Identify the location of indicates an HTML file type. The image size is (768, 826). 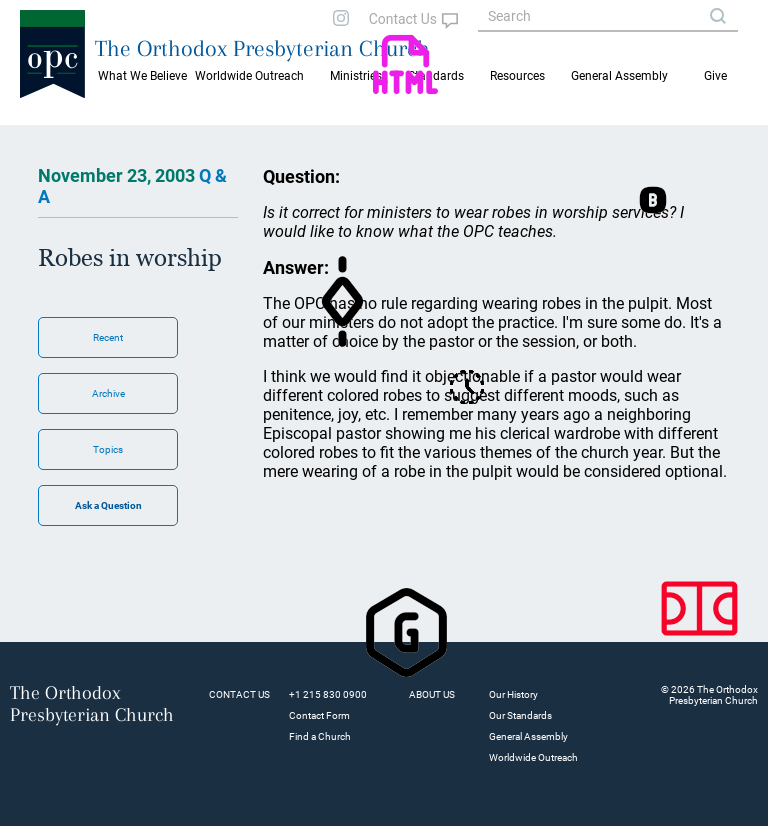
(405, 64).